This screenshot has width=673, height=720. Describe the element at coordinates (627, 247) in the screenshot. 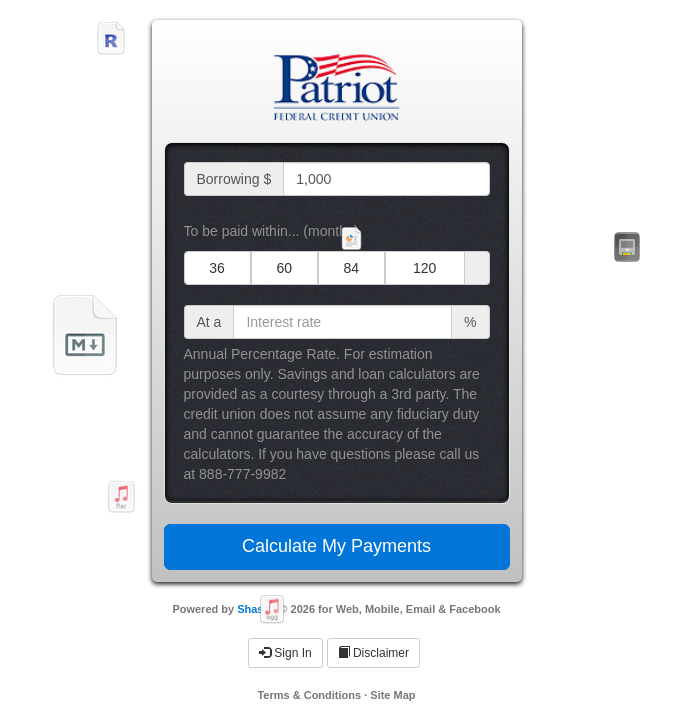

I see `sega genesis/32x rom file` at that location.